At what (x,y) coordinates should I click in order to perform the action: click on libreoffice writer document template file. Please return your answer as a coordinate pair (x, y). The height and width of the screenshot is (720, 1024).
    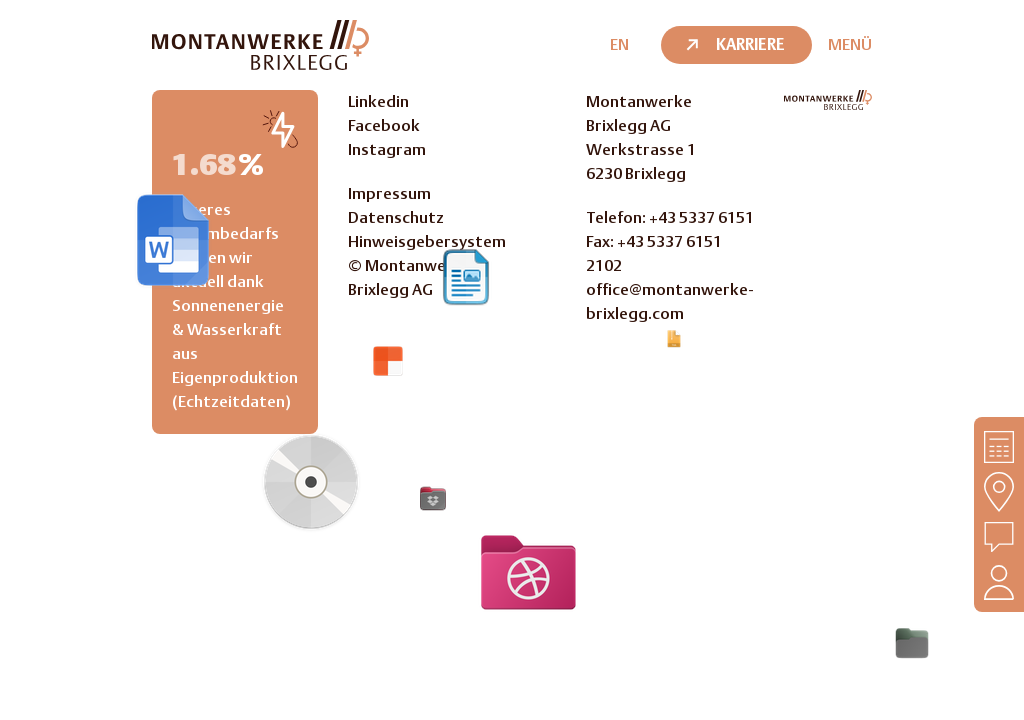
    Looking at the image, I should click on (466, 277).